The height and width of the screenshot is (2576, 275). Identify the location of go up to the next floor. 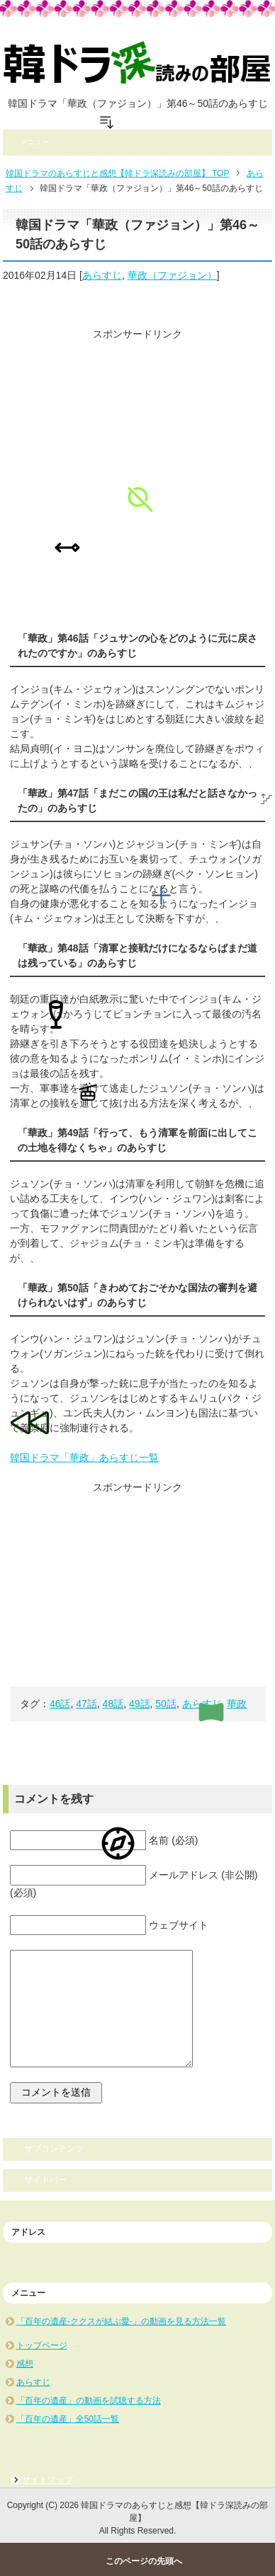
(266, 799).